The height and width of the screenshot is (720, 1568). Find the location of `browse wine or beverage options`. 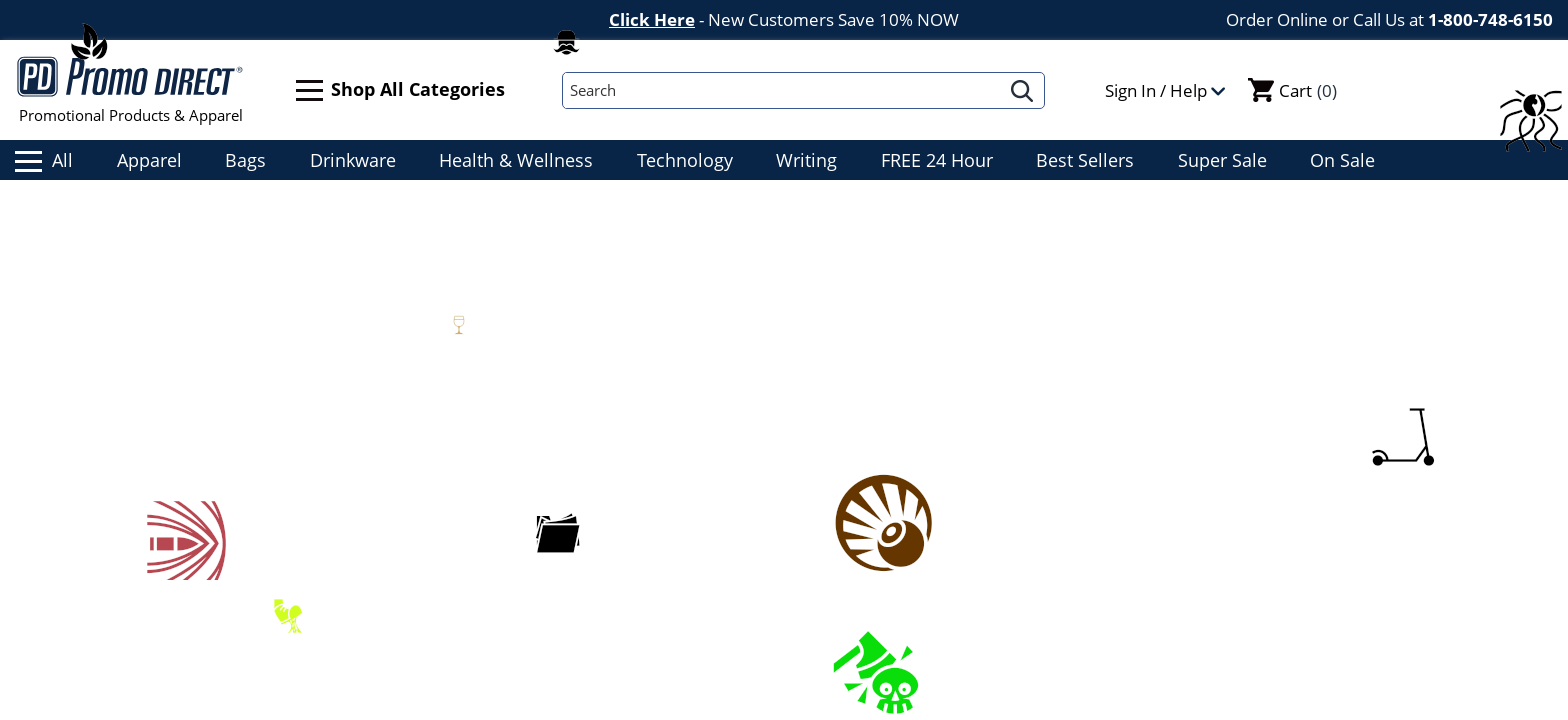

browse wine or beverage options is located at coordinates (459, 325).